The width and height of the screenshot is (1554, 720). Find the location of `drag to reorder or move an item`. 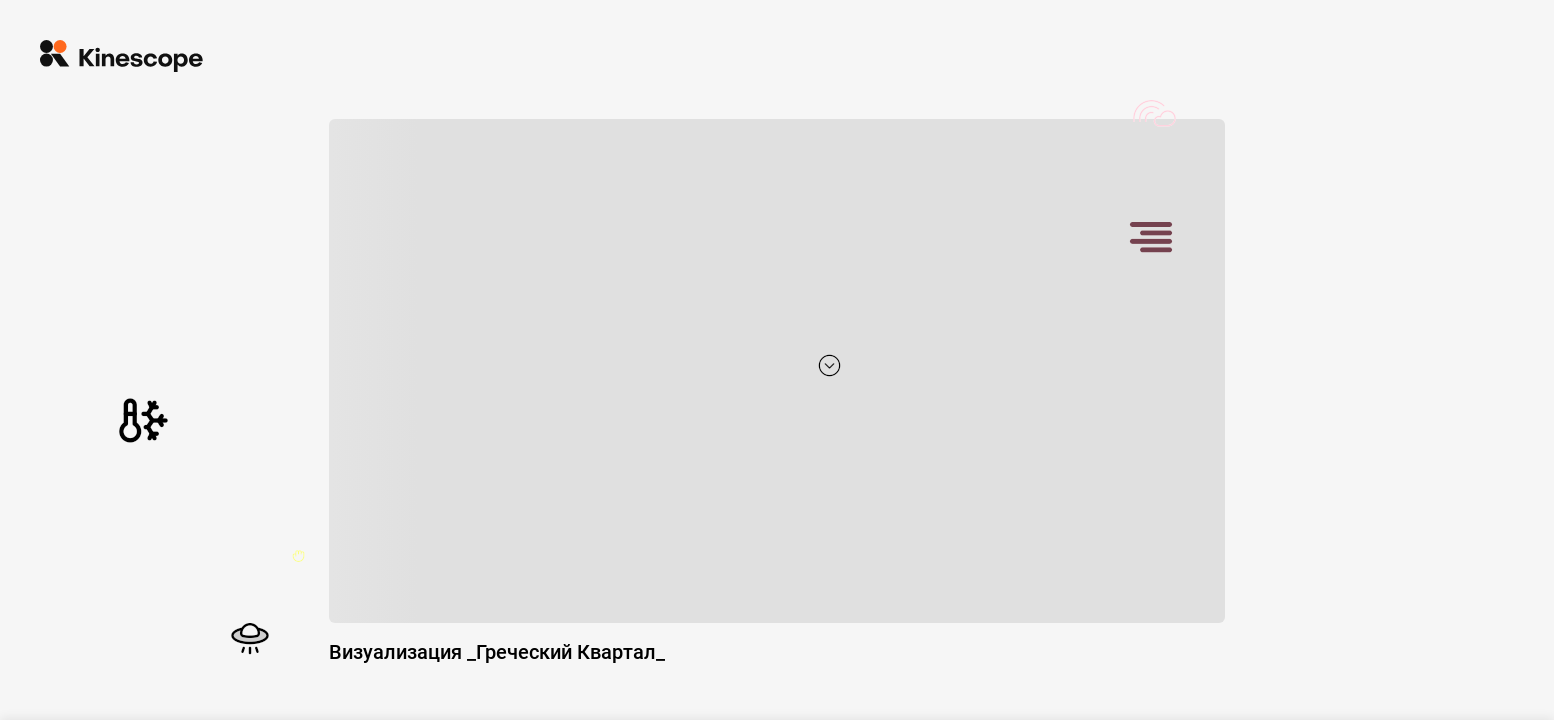

drag to reorder or move an item is located at coordinates (298, 554).